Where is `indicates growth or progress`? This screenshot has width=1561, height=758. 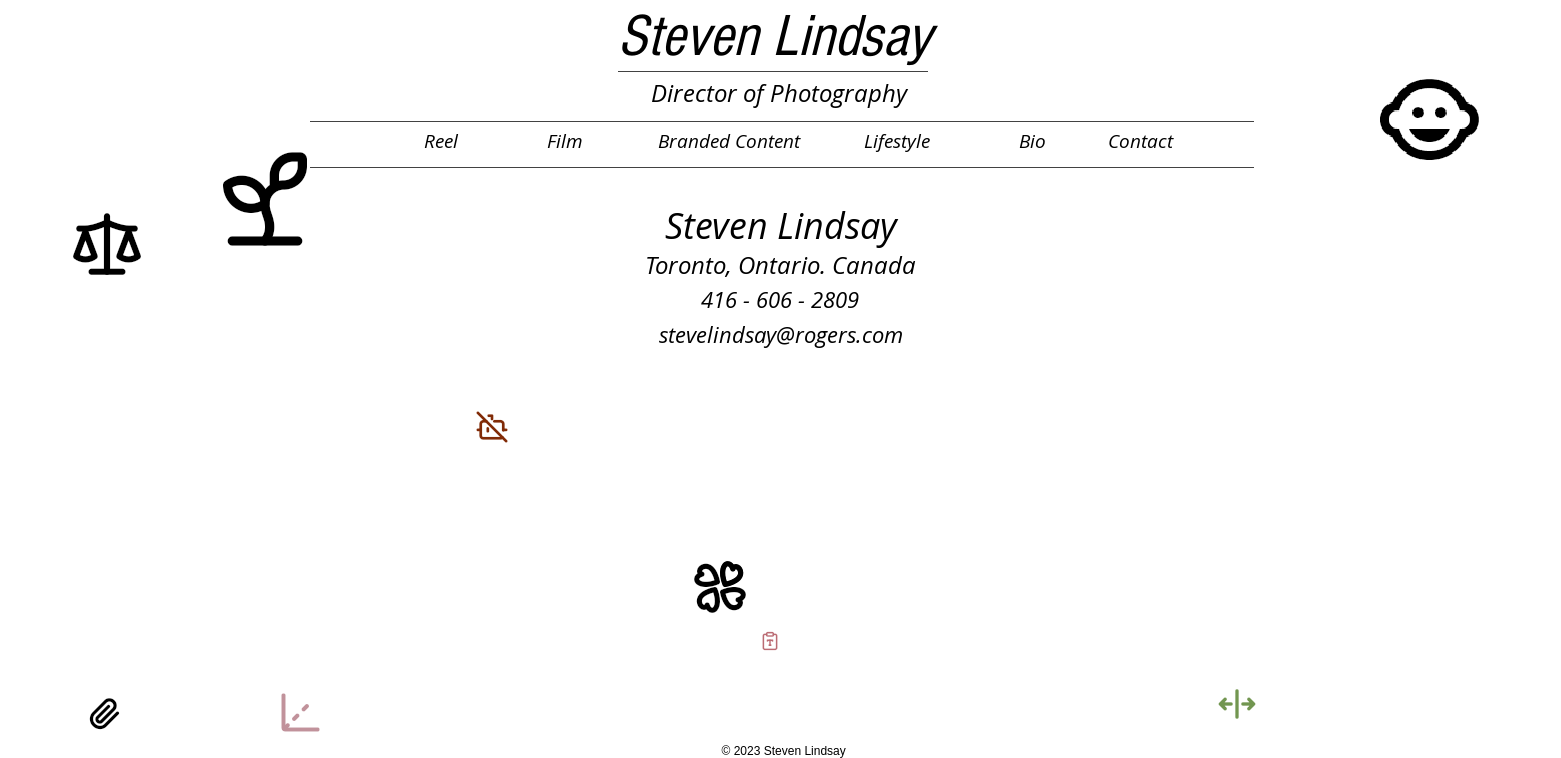
indicates growth or progress is located at coordinates (265, 199).